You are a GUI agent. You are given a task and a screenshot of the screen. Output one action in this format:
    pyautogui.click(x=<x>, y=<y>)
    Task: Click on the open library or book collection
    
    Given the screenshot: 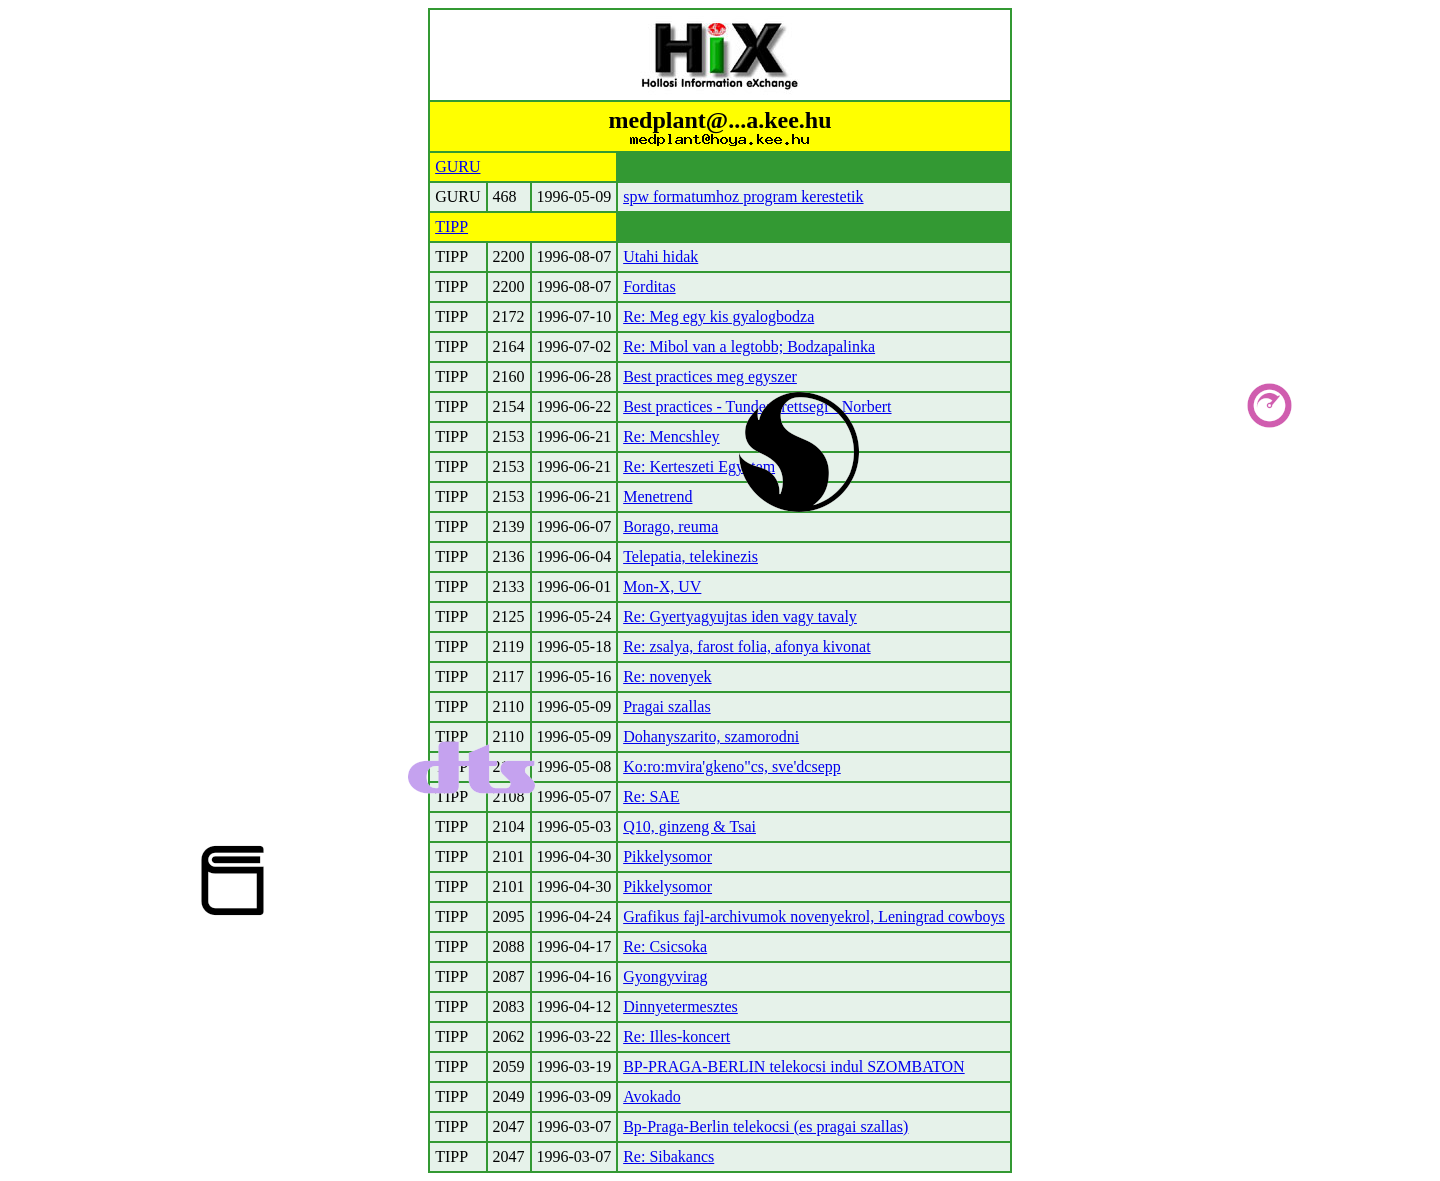 What is the action you would take?
    pyautogui.click(x=232, y=880)
    